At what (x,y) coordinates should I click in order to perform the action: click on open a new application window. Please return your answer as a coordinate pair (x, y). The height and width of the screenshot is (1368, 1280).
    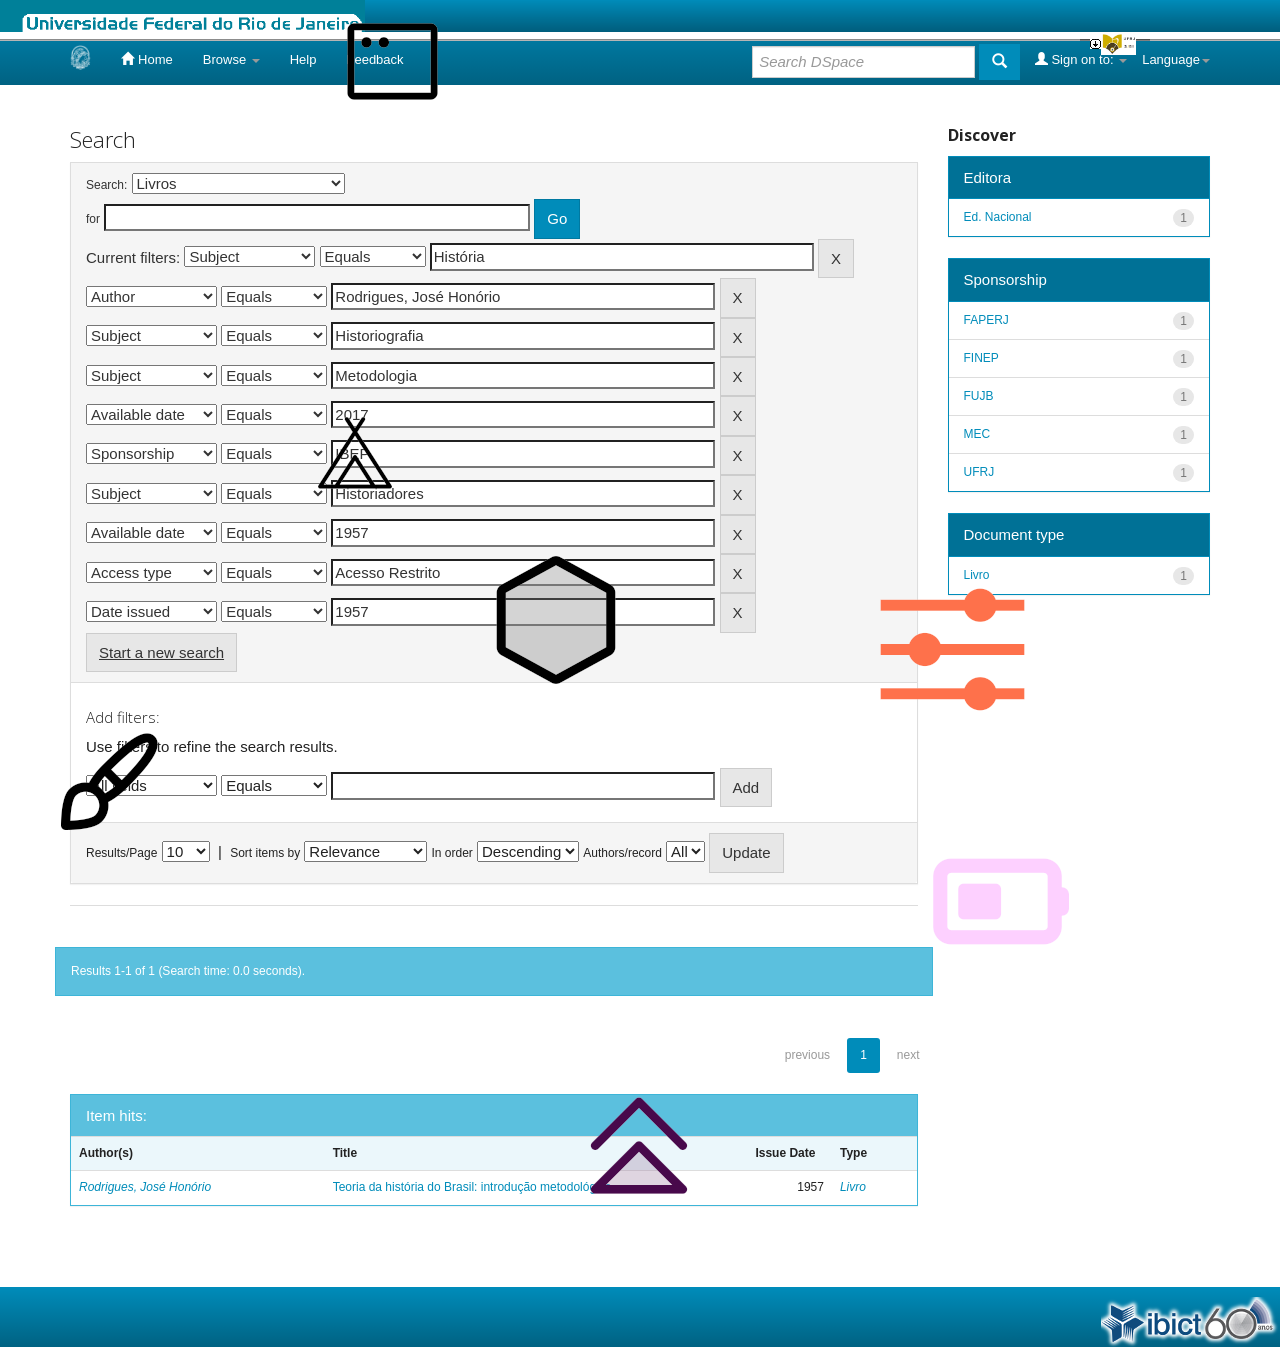
    Looking at the image, I should click on (392, 61).